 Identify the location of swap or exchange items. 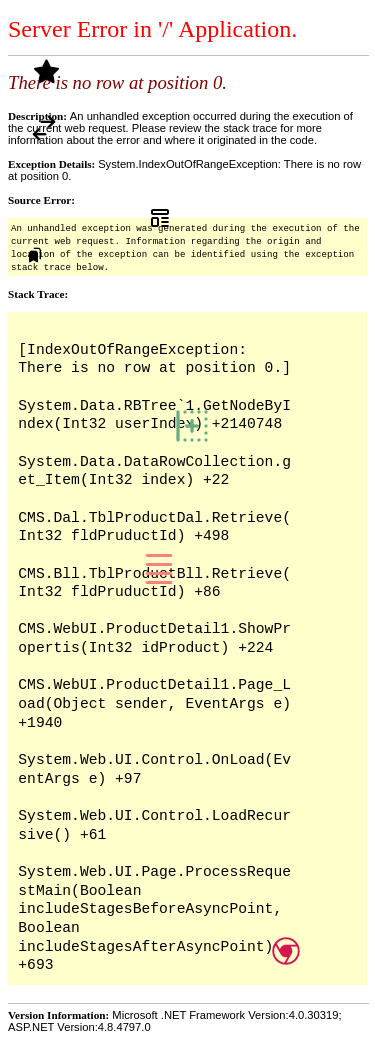
(44, 128).